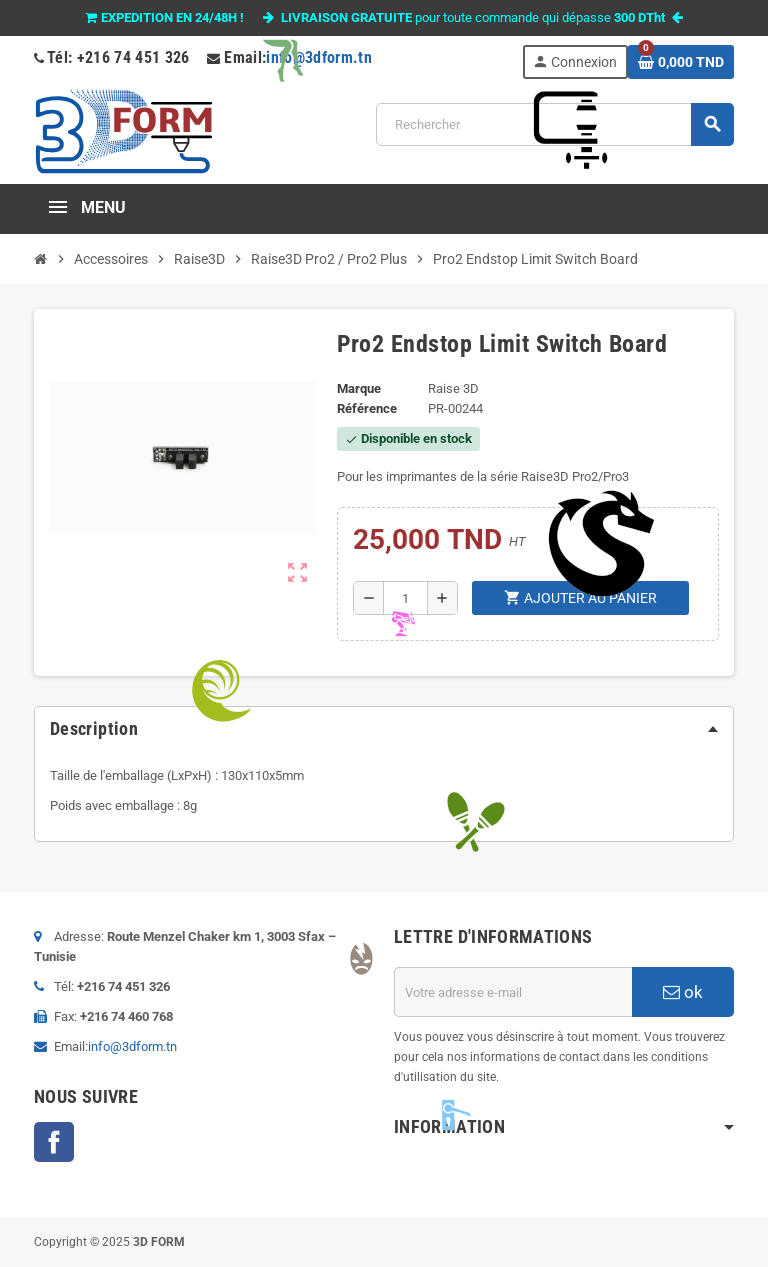 The width and height of the screenshot is (768, 1267). Describe the element at coordinates (283, 61) in the screenshot. I see `select female character legs or lower body` at that location.